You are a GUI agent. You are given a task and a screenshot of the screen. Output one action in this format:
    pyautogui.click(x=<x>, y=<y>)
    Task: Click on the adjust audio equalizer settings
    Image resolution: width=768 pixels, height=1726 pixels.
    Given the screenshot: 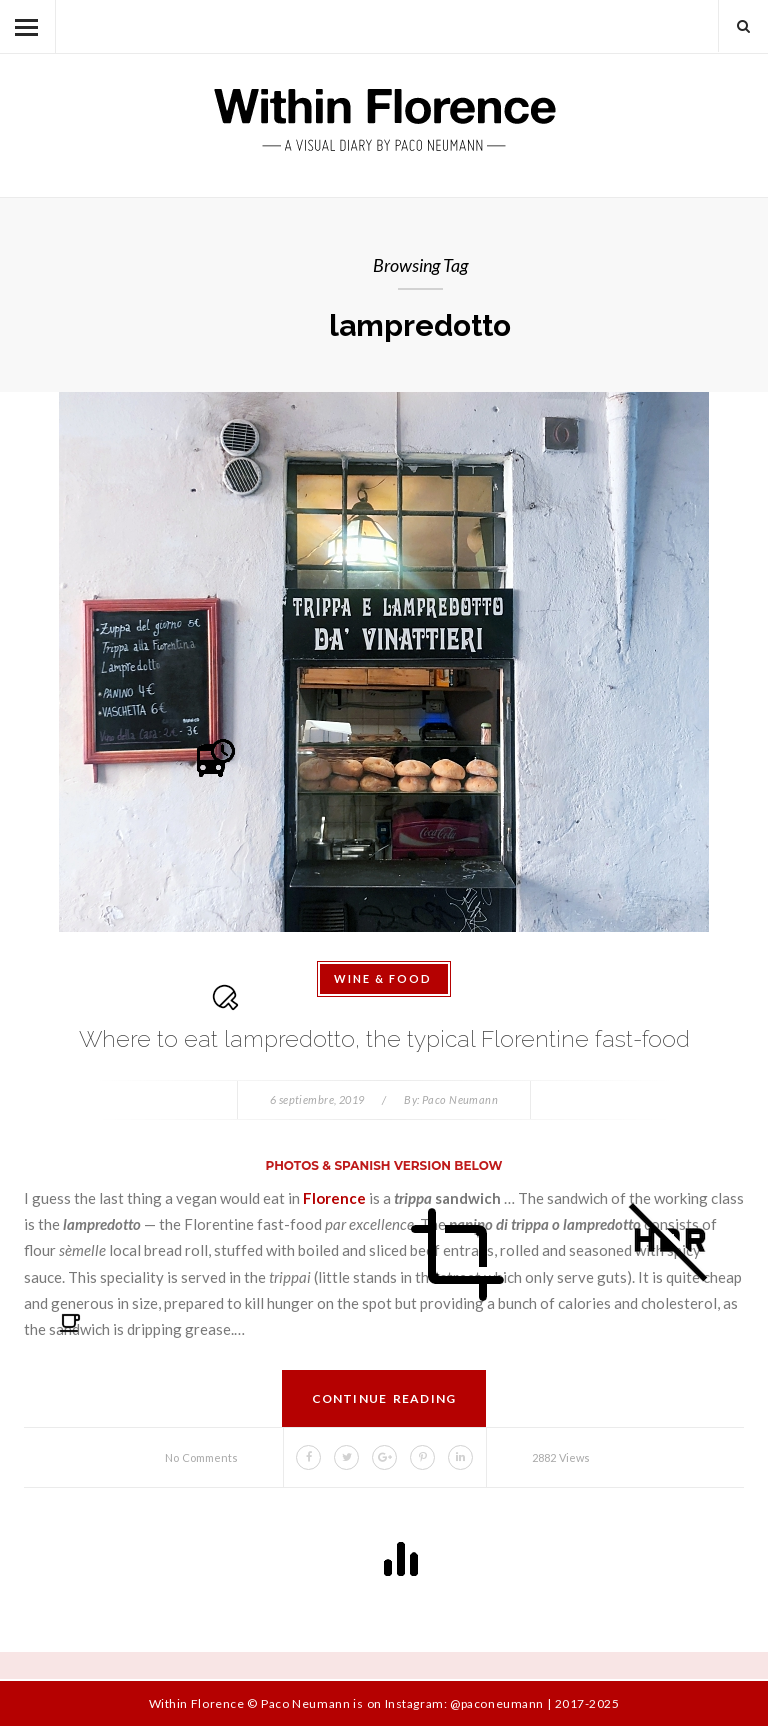 What is the action you would take?
    pyautogui.click(x=401, y=1559)
    